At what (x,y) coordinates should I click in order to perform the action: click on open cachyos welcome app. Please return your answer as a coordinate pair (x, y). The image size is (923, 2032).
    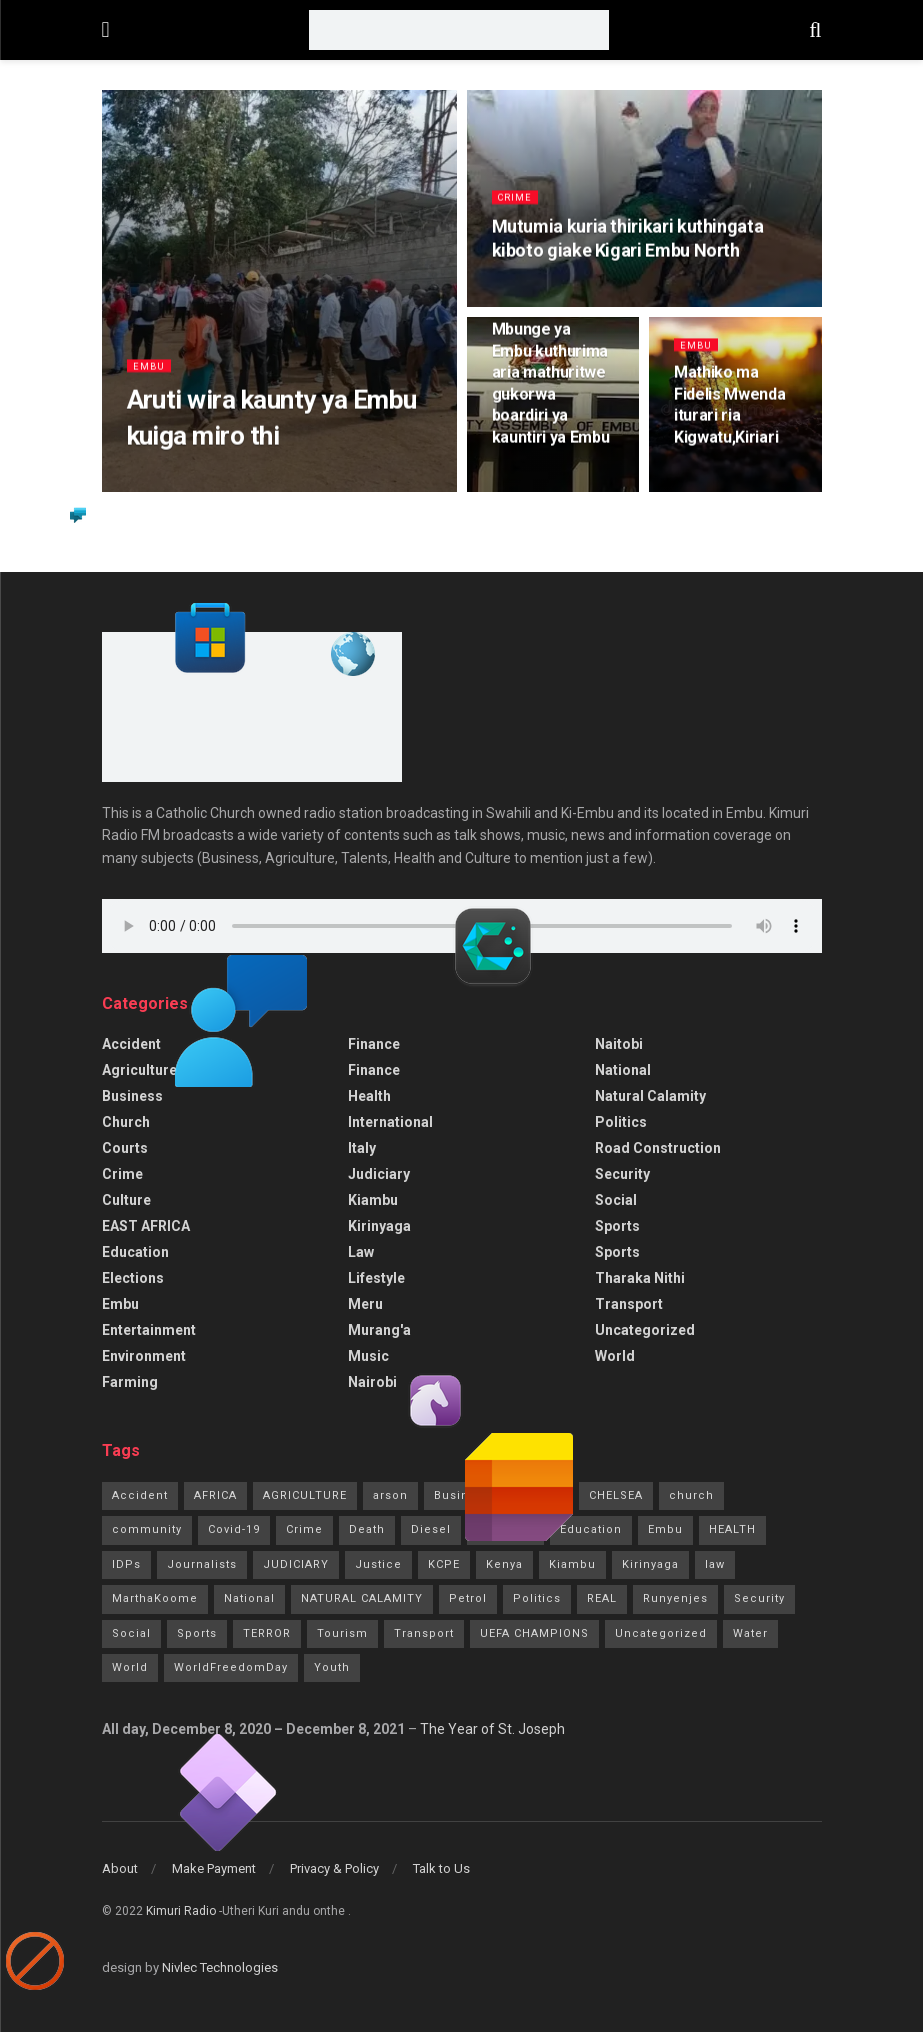
    Looking at the image, I should click on (493, 946).